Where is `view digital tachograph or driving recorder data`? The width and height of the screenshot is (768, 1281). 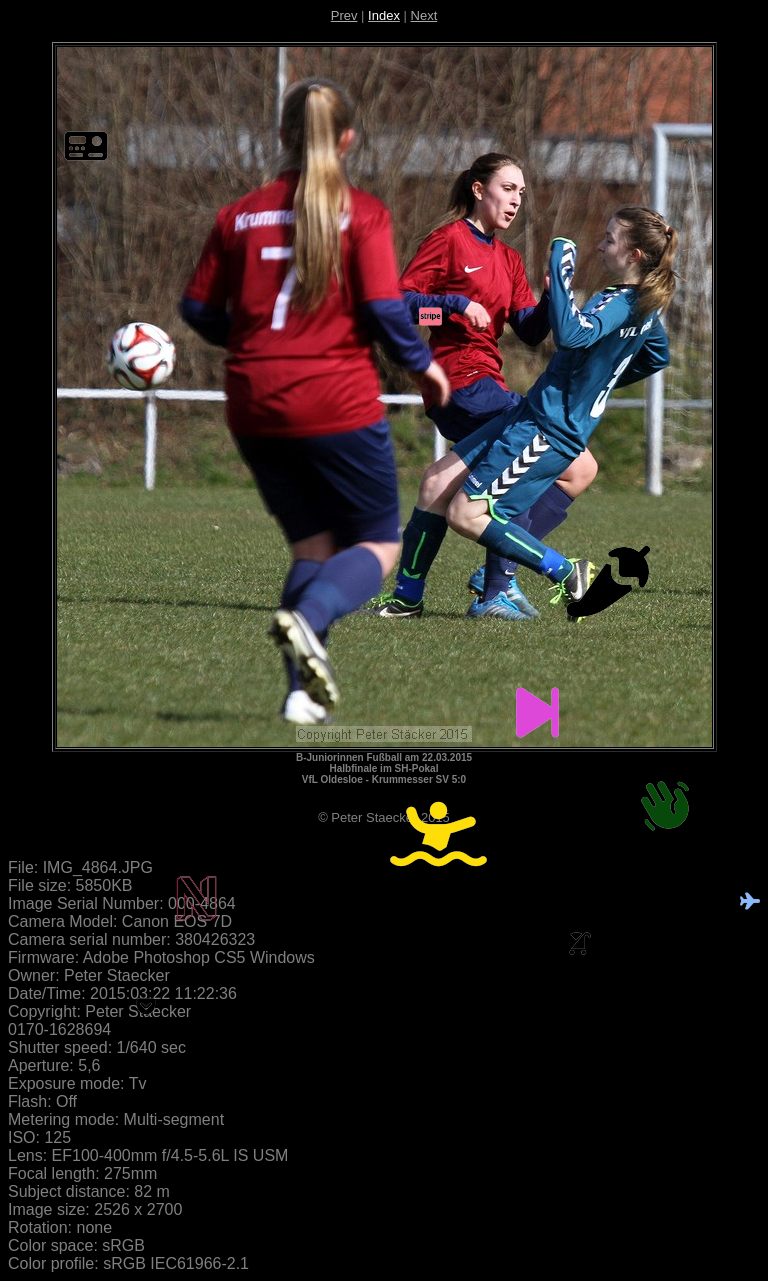
view digital tachograph or driving recorder data is located at coordinates (86, 146).